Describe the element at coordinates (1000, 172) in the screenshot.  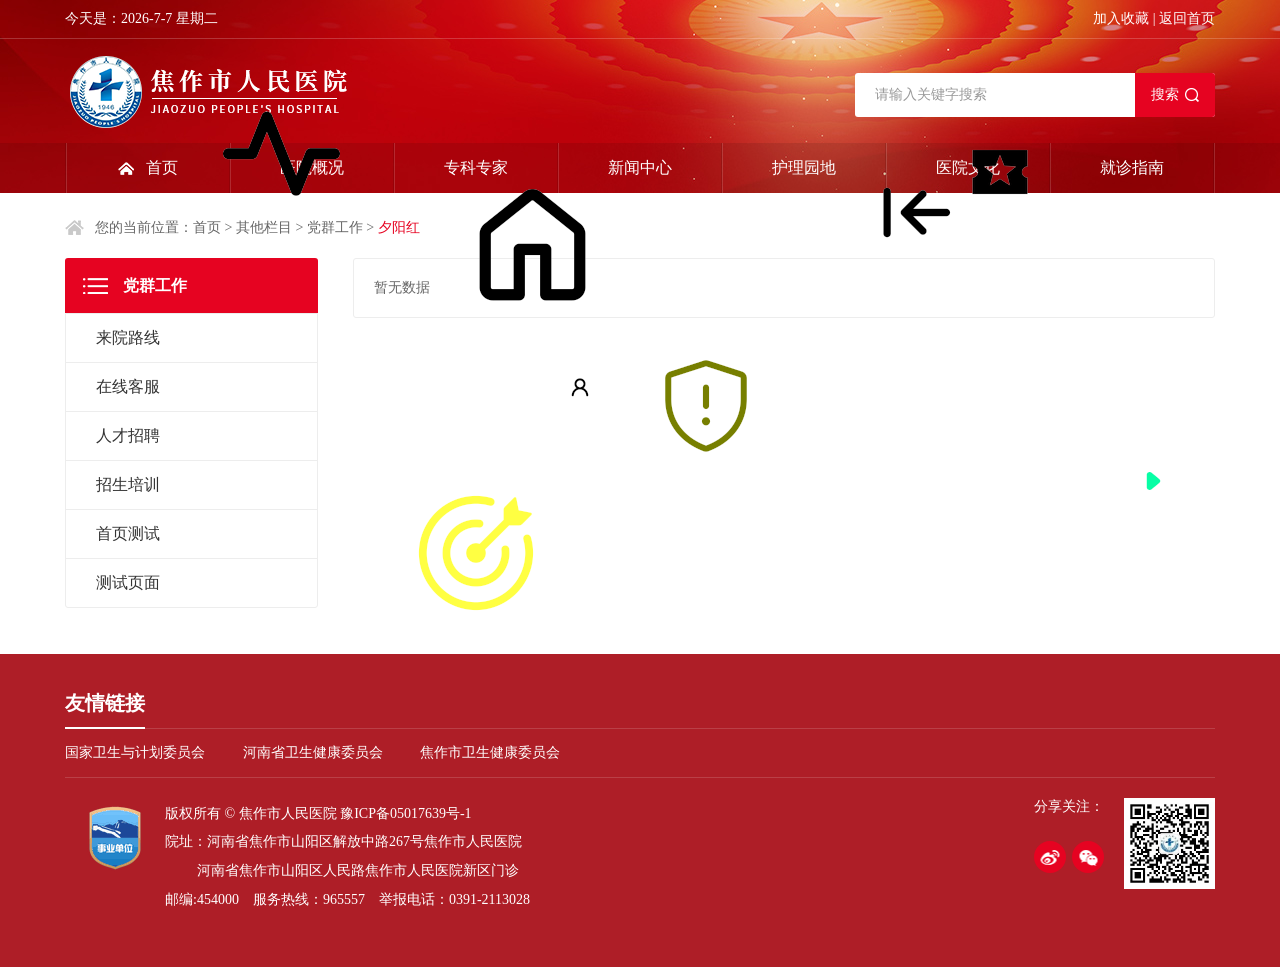
I see `view nearby events or entertainment` at that location.